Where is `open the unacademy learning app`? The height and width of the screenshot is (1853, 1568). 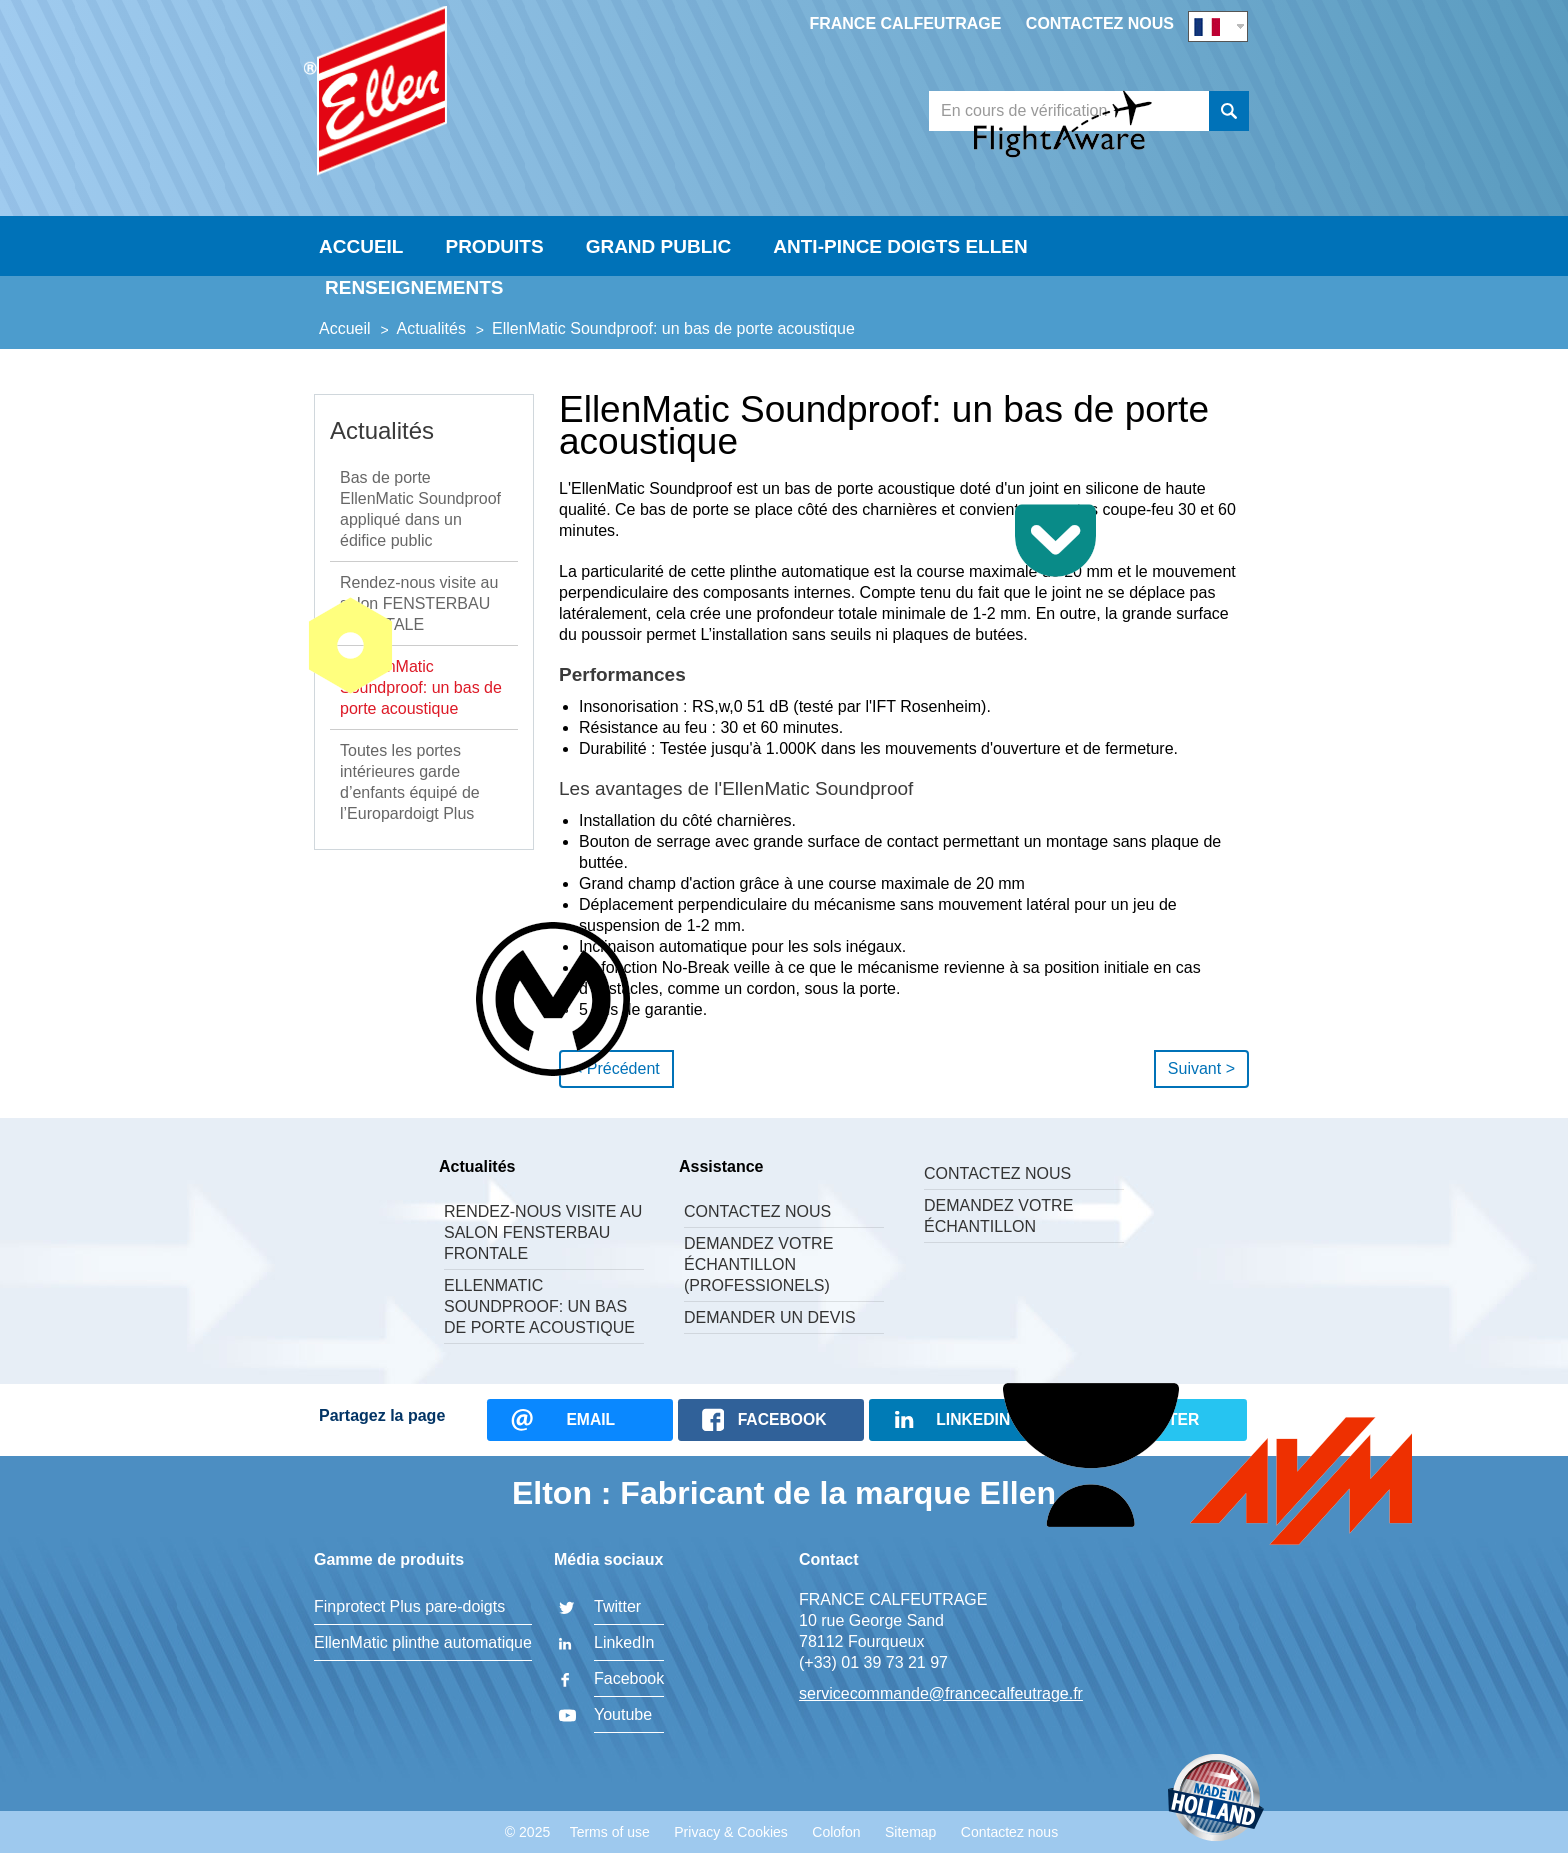
open the unacademy learning app is located at coordinates (1091, 1455).